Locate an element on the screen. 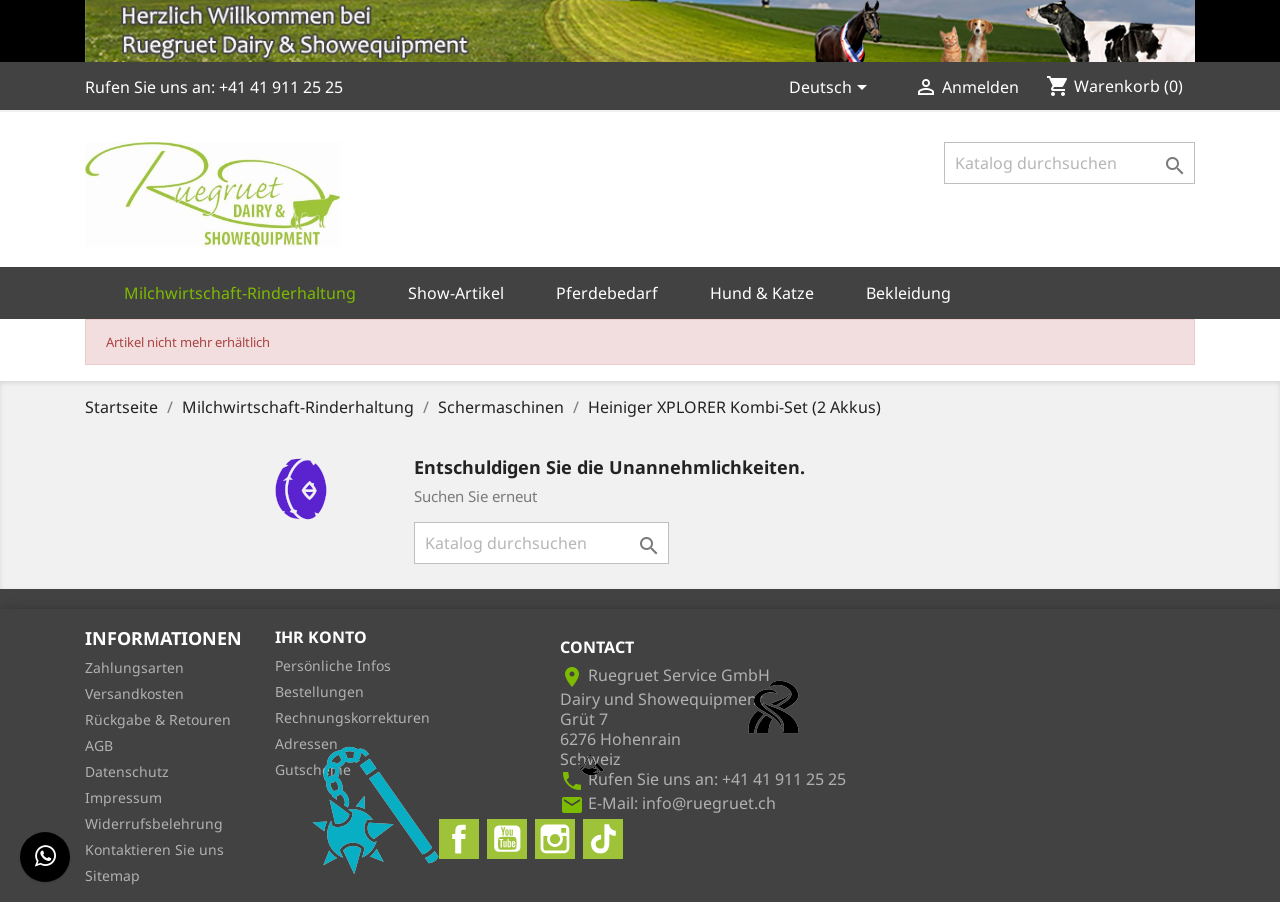  indicates a monster or creature encounter is located at coordinates (773, 706).